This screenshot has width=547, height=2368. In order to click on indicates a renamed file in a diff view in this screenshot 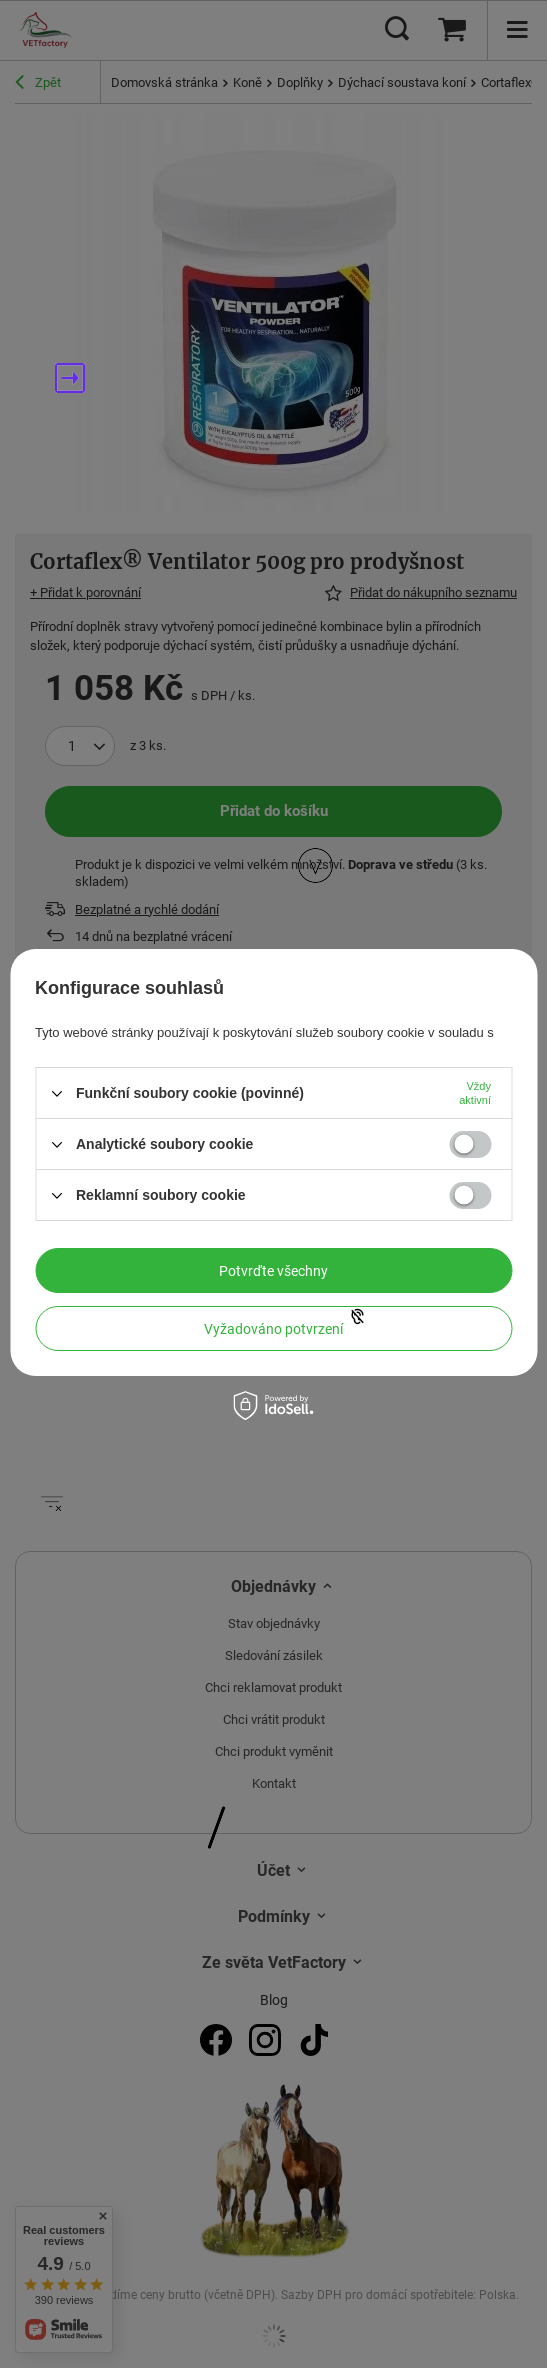, I will do `click(70, 378)`.